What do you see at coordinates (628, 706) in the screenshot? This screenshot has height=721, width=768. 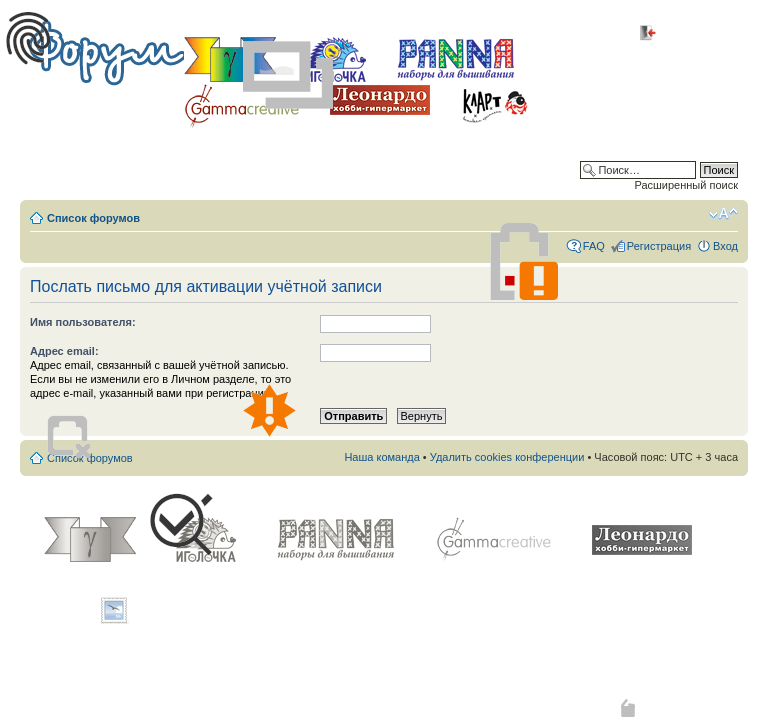 I see `indicates a compressed or archived file` at bounding box center [628, 706].